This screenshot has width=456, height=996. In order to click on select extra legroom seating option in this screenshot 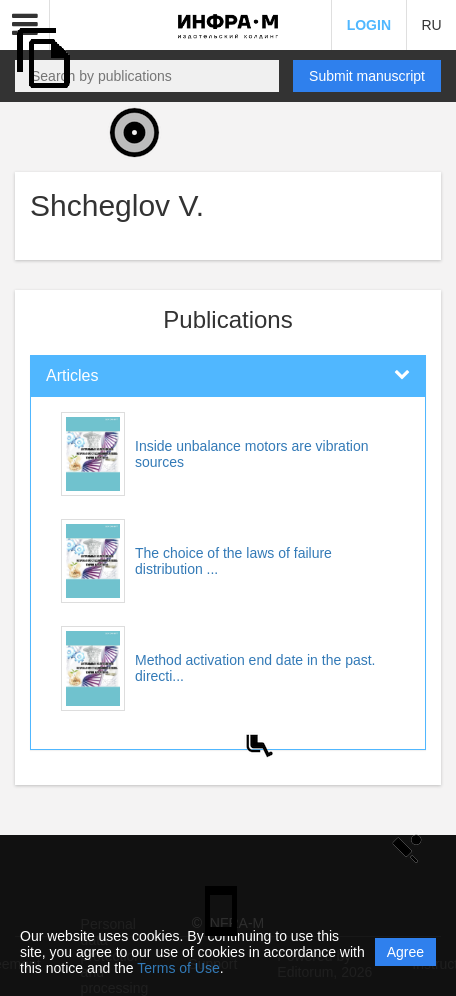, I will do `click(259, 746)`.